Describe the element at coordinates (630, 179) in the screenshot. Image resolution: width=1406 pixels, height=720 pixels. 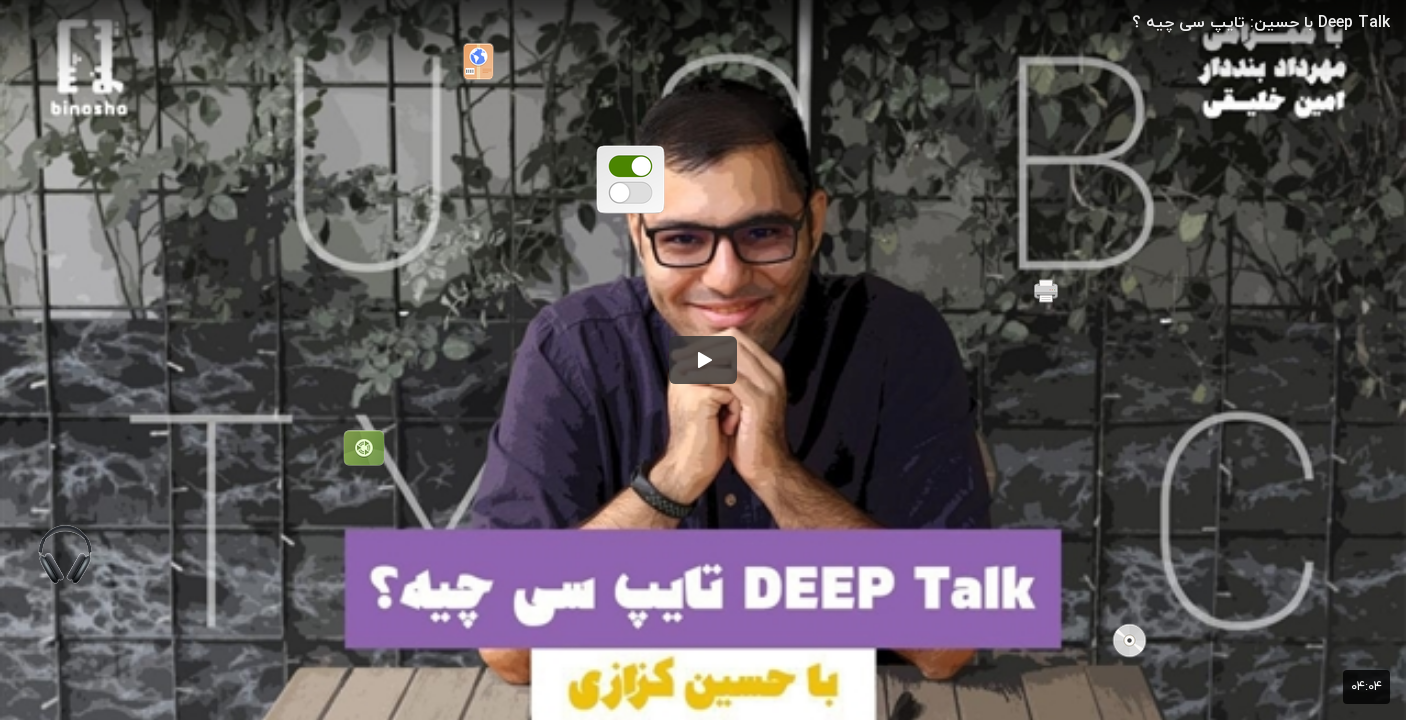
I see `open desktop preferences or settings` at that location.